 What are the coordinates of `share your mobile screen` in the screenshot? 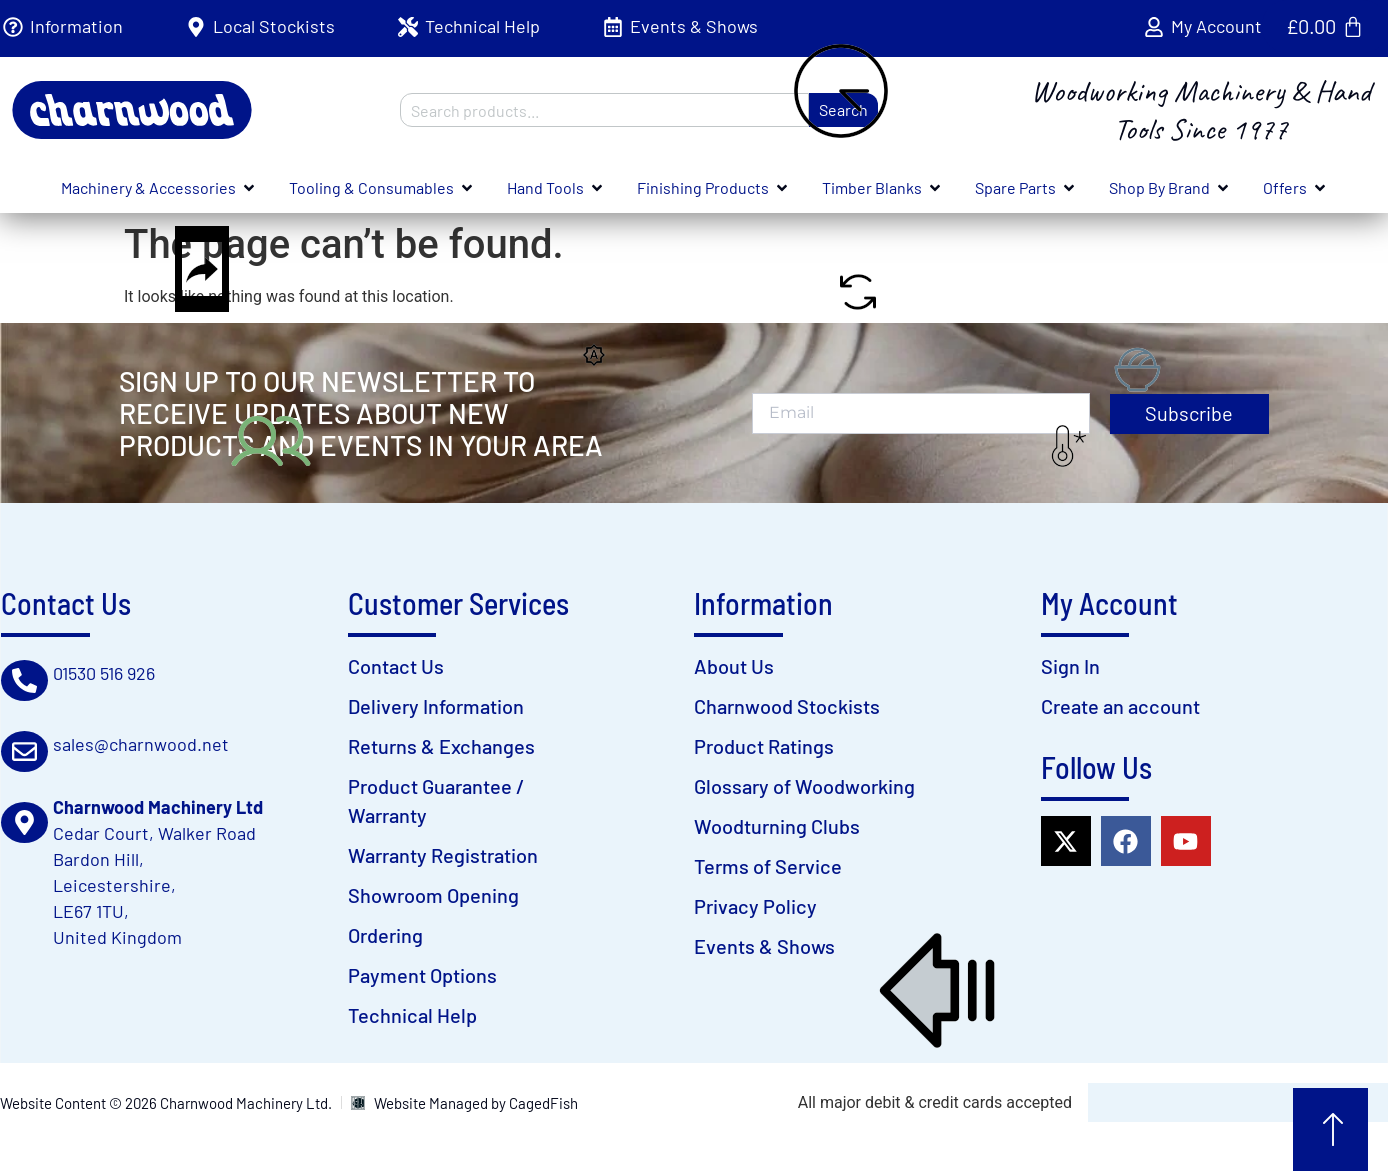 It's located at (202, 269).